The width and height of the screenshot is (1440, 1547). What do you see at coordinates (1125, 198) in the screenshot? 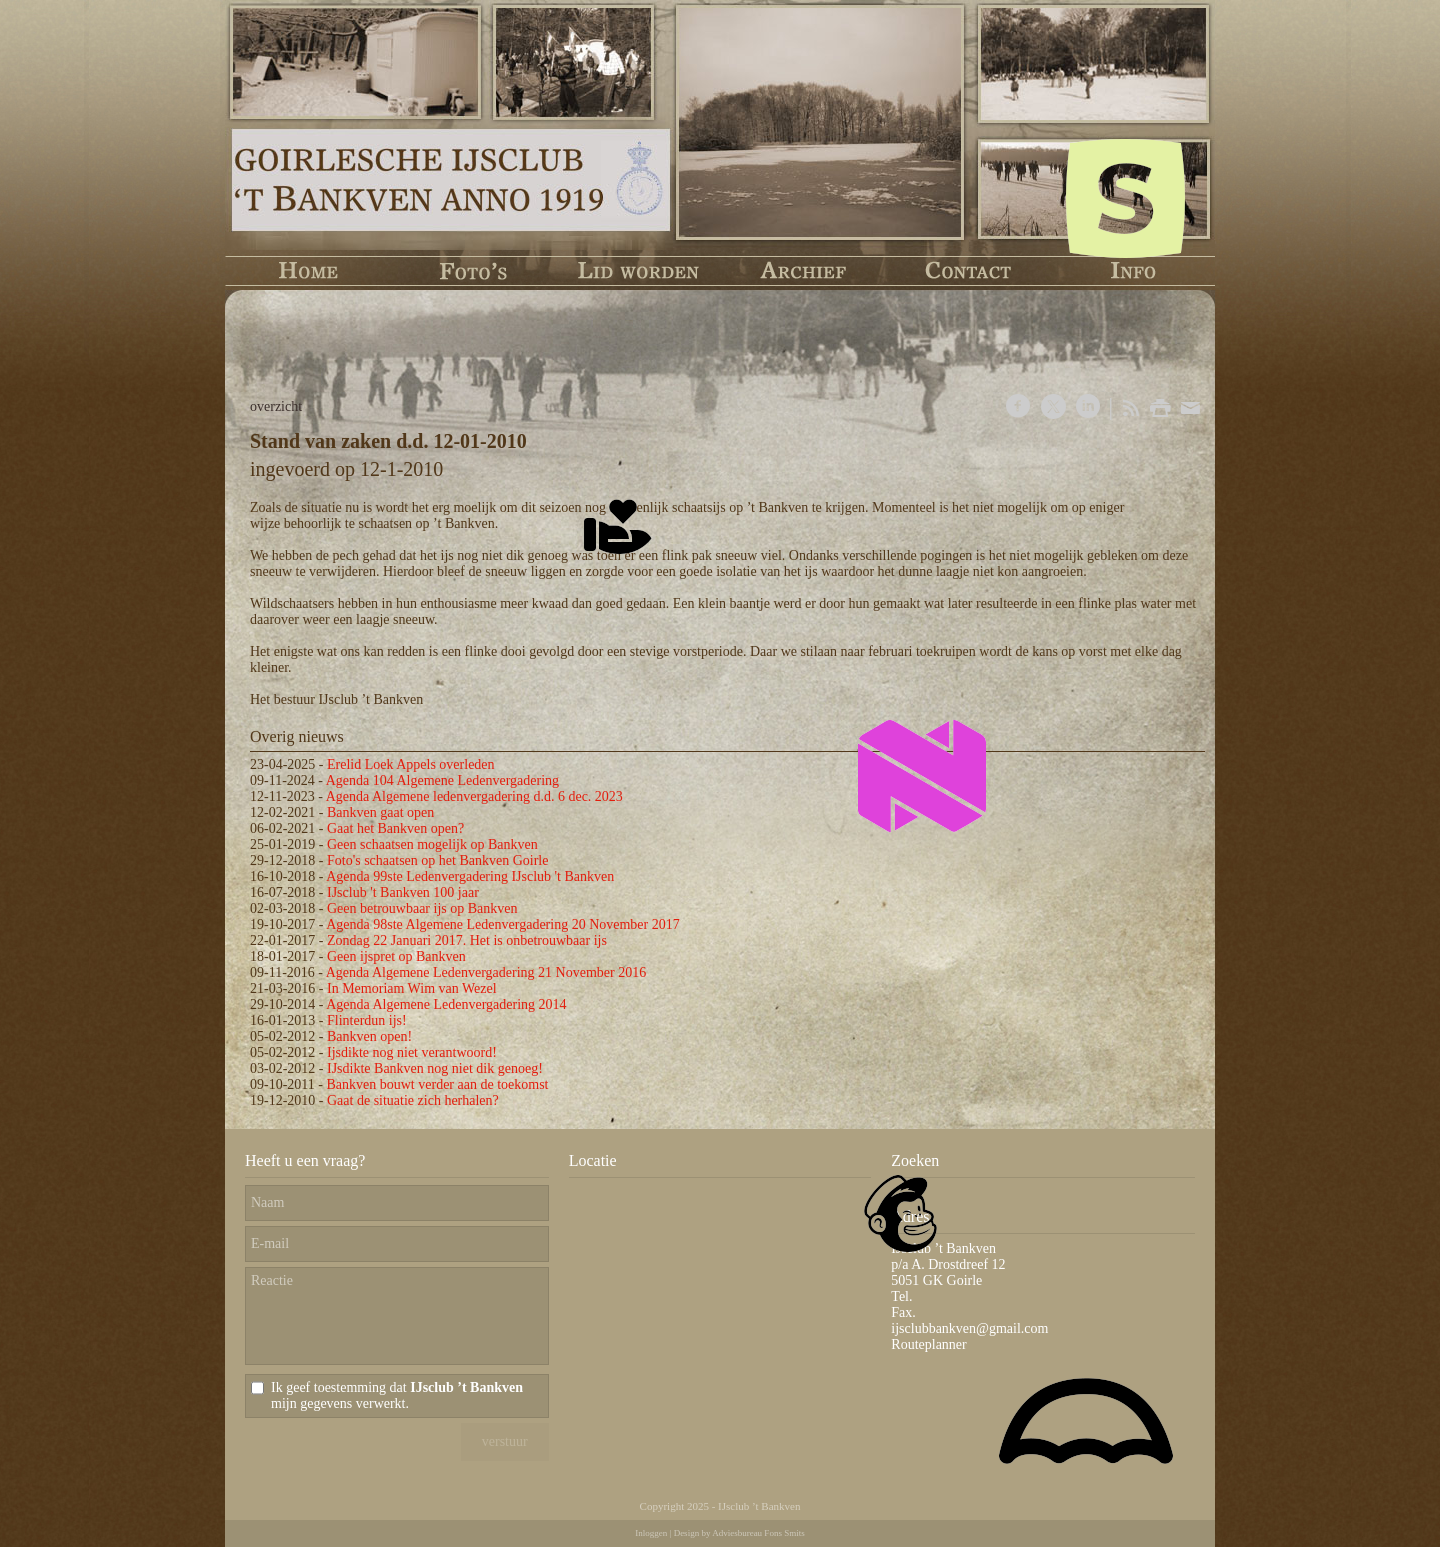
I see `open the Sellfy e-commerce platform` at bounding box center [1125, 198].